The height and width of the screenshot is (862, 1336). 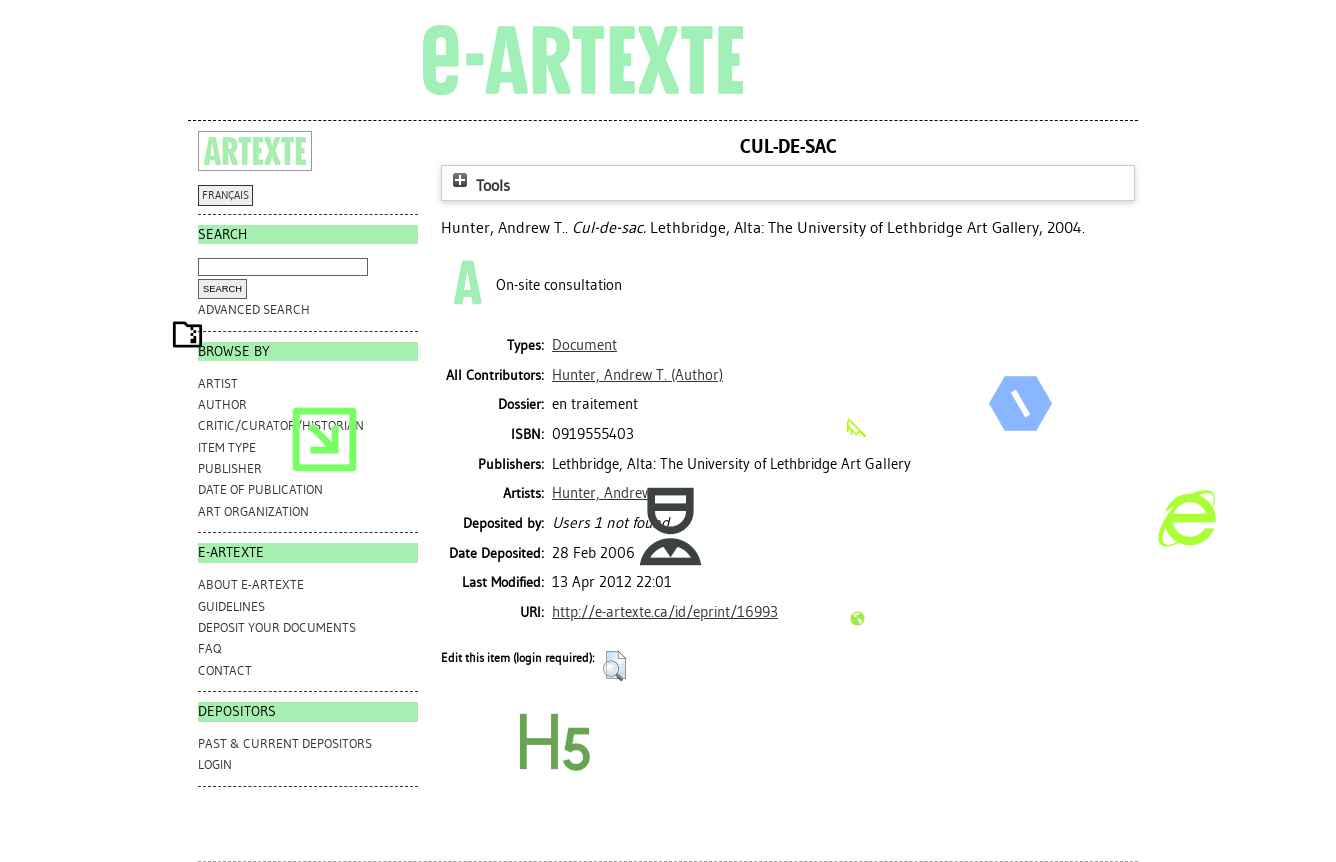 What do you see at coordinates (670, 526) in the screenshot?
I see `access nursing or medical staff information` at bounding box center [670, 526].